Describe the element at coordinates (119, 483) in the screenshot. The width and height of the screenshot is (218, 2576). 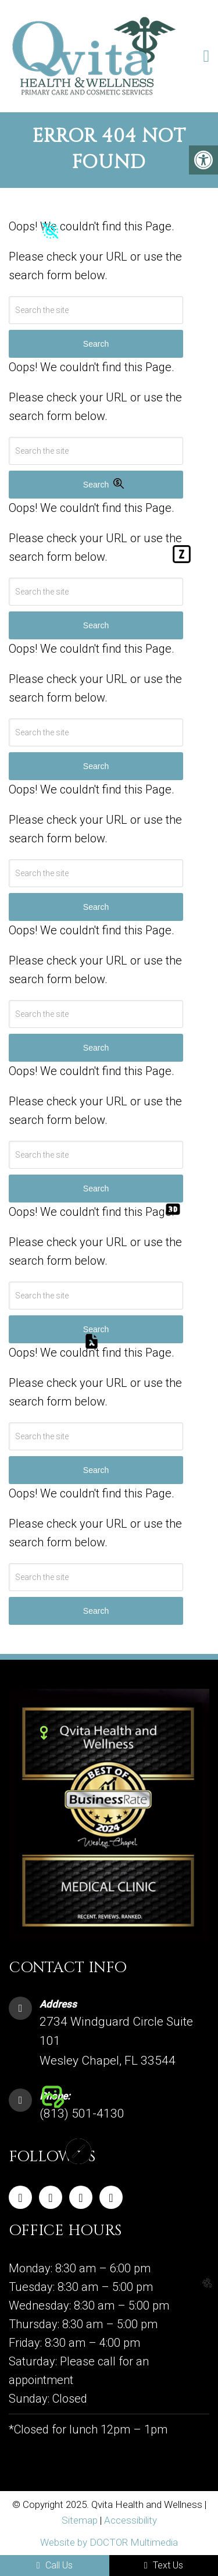
I see `search for pricing or cost information` at that location.